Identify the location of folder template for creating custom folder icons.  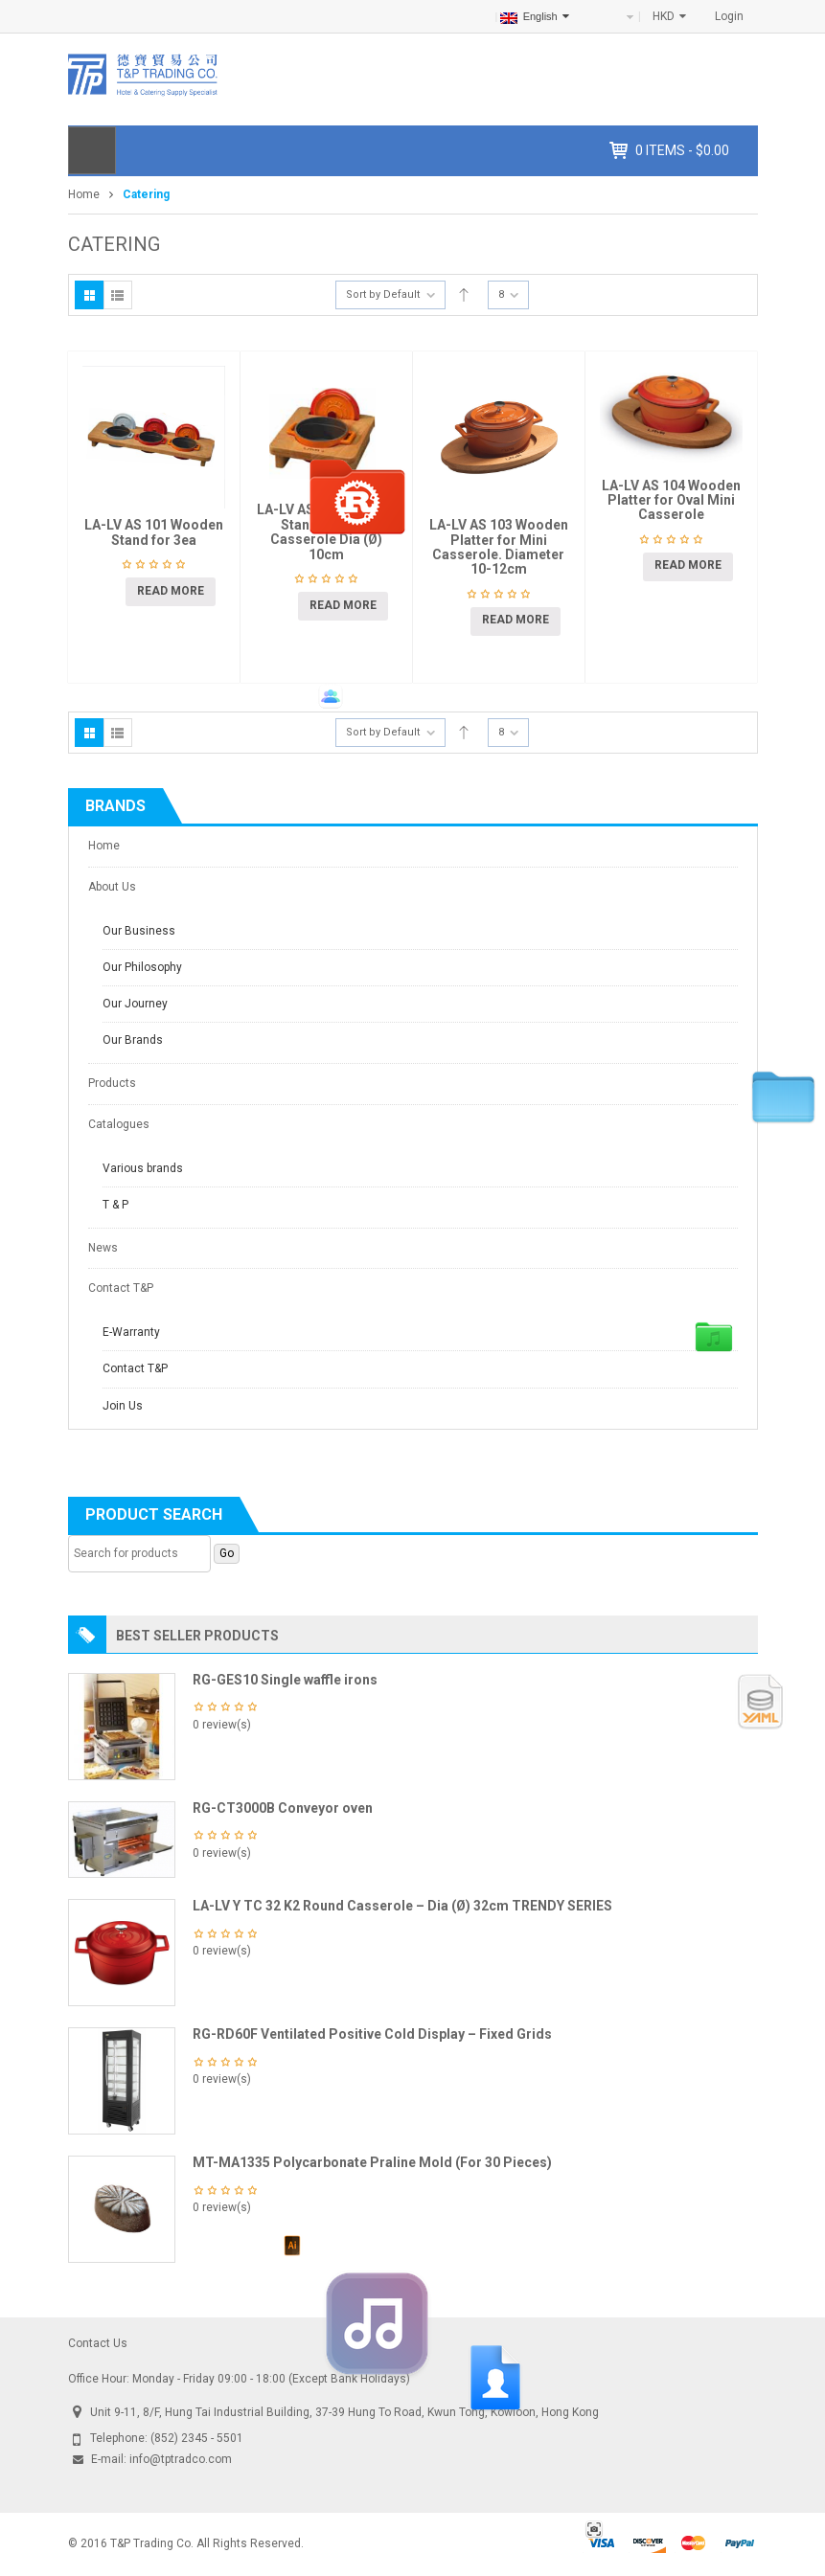
(783, 1096).